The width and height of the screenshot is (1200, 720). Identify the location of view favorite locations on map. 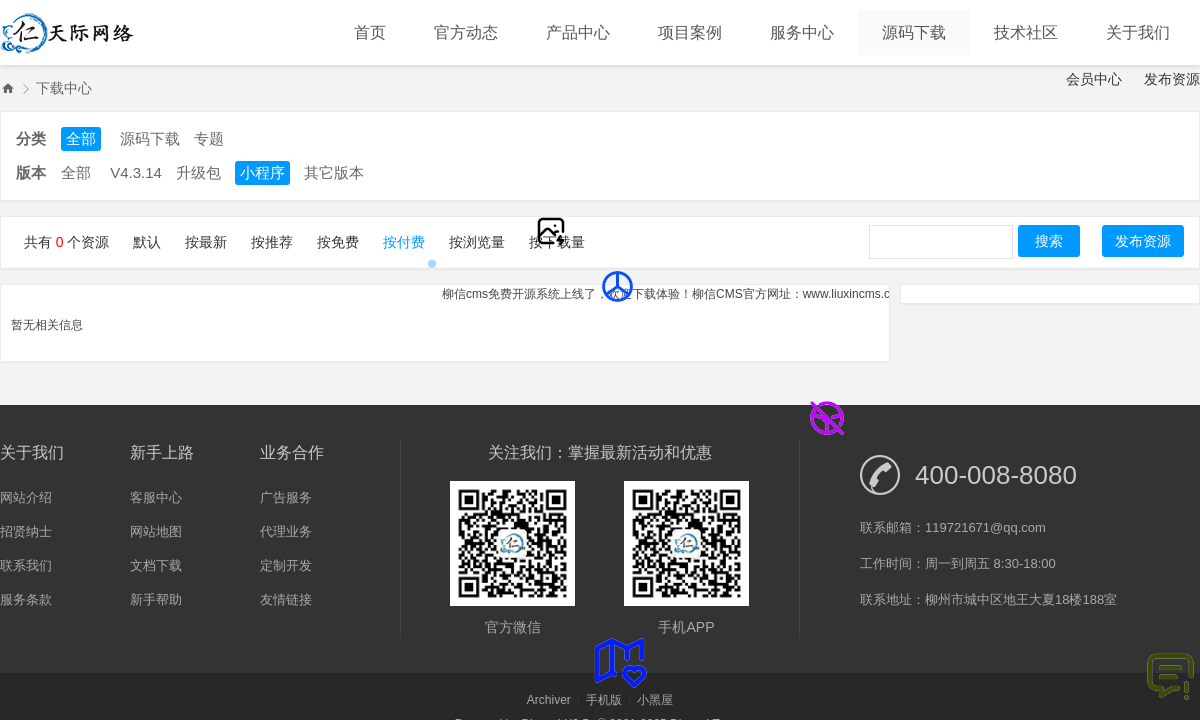
(619, 660).